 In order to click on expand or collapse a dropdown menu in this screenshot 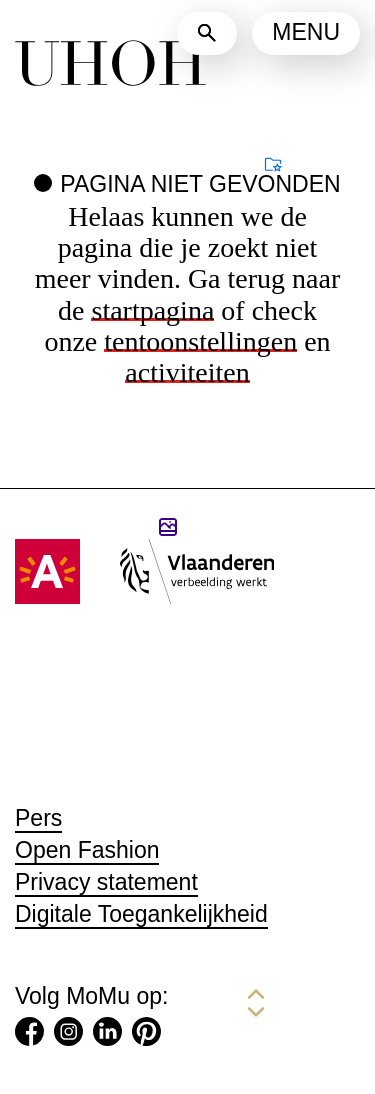, I will do `click(256, 1003)`.